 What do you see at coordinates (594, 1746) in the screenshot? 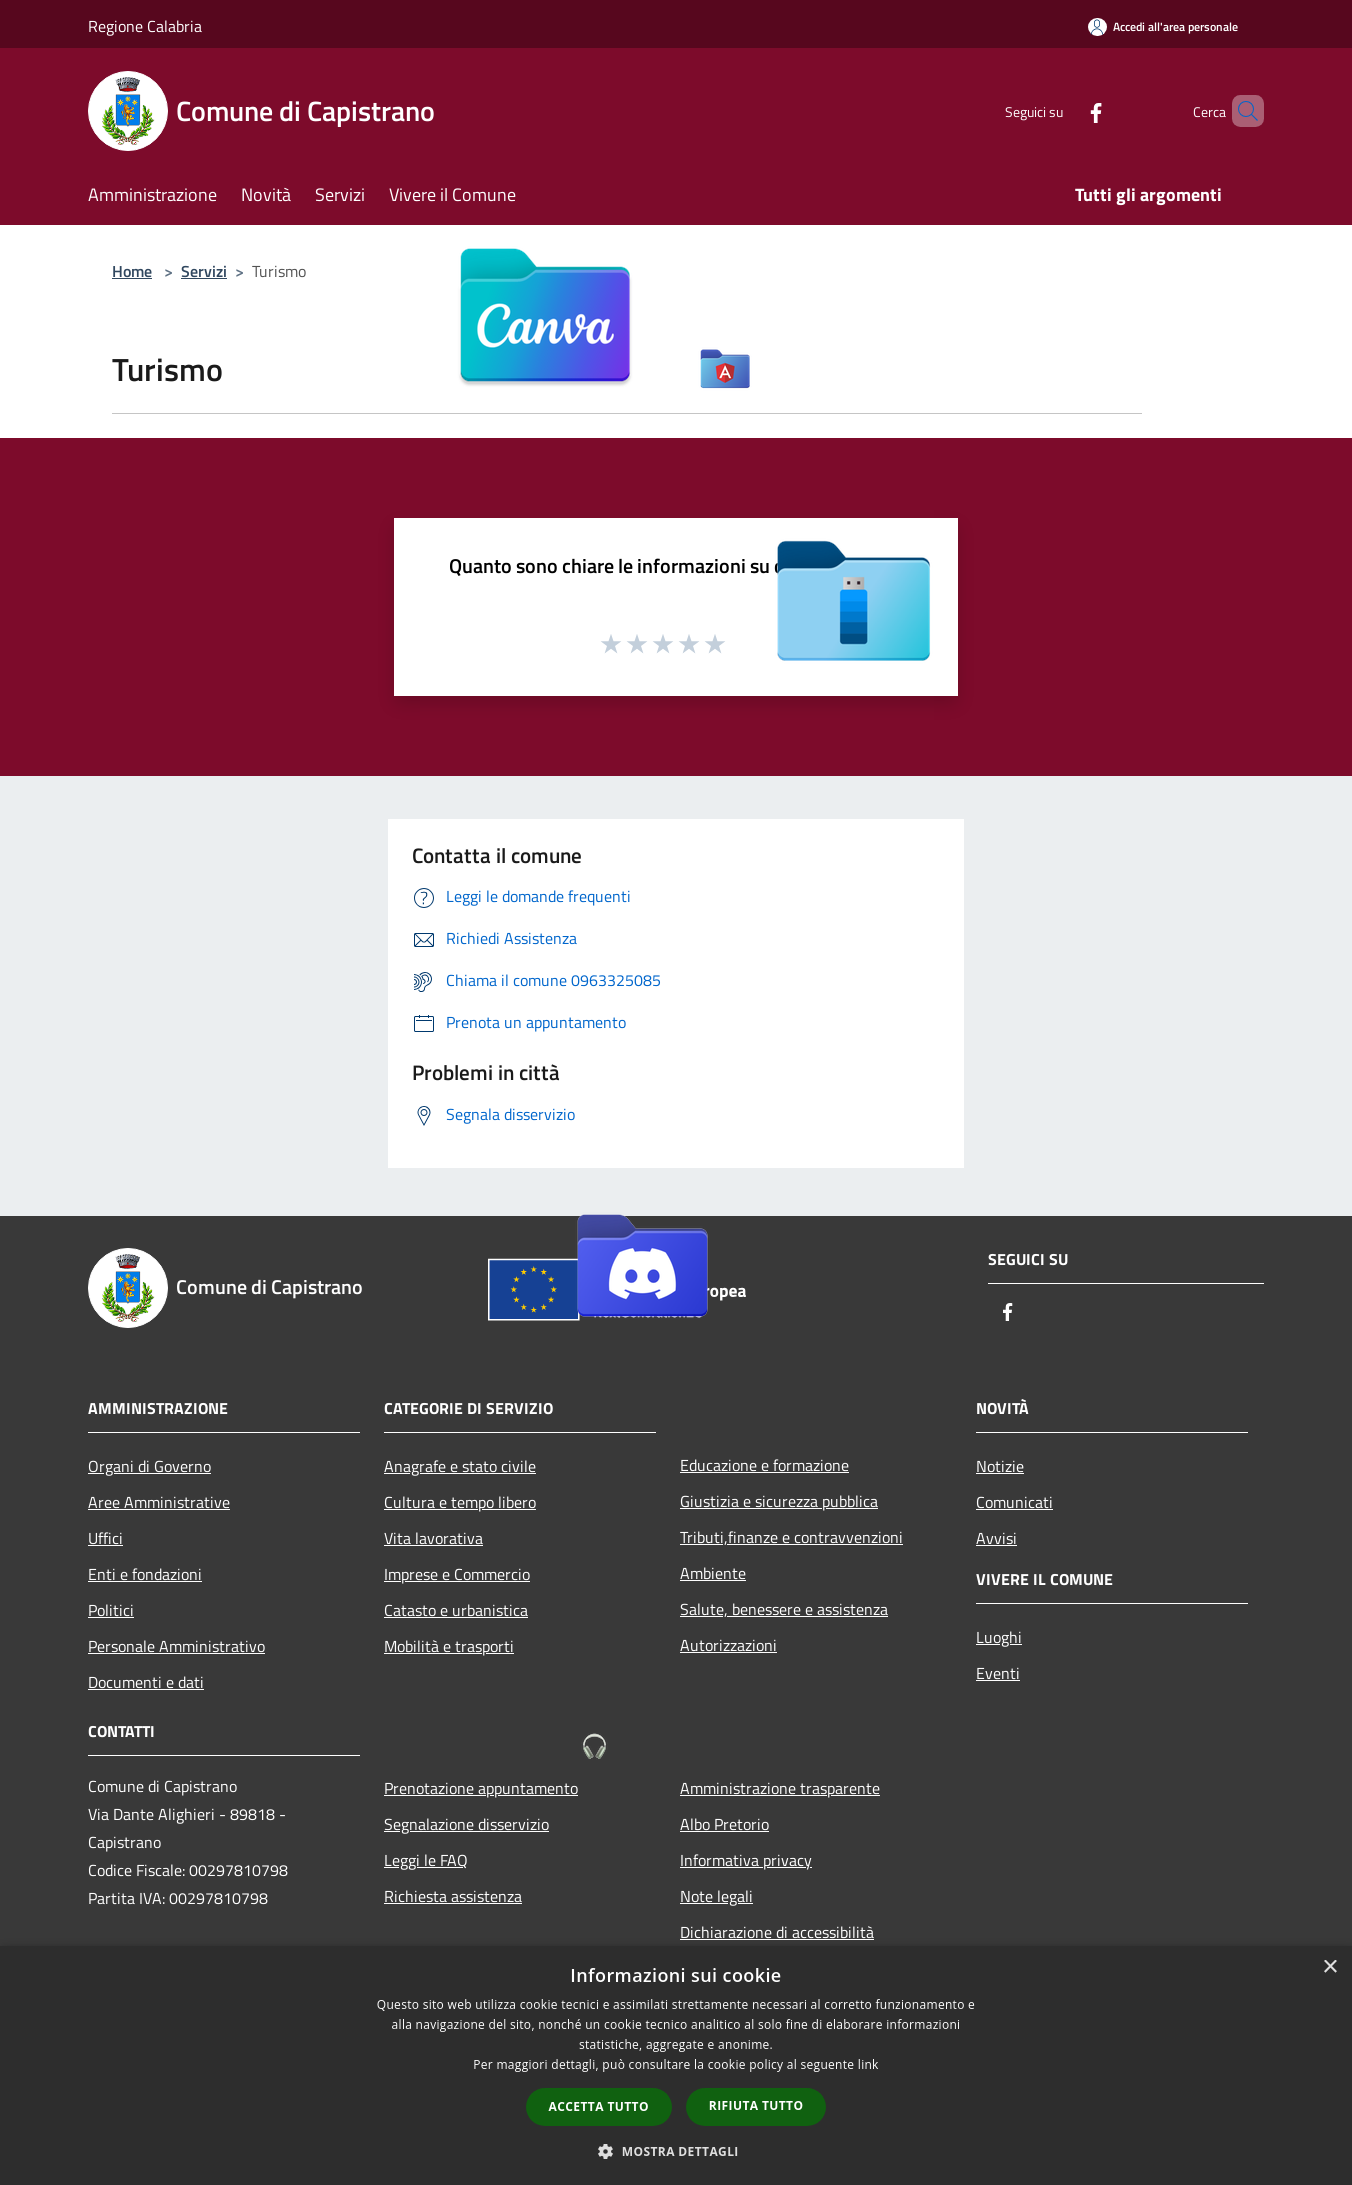
I see `bluetooth headphones connected successfully` at bounding box center [594, 1746].